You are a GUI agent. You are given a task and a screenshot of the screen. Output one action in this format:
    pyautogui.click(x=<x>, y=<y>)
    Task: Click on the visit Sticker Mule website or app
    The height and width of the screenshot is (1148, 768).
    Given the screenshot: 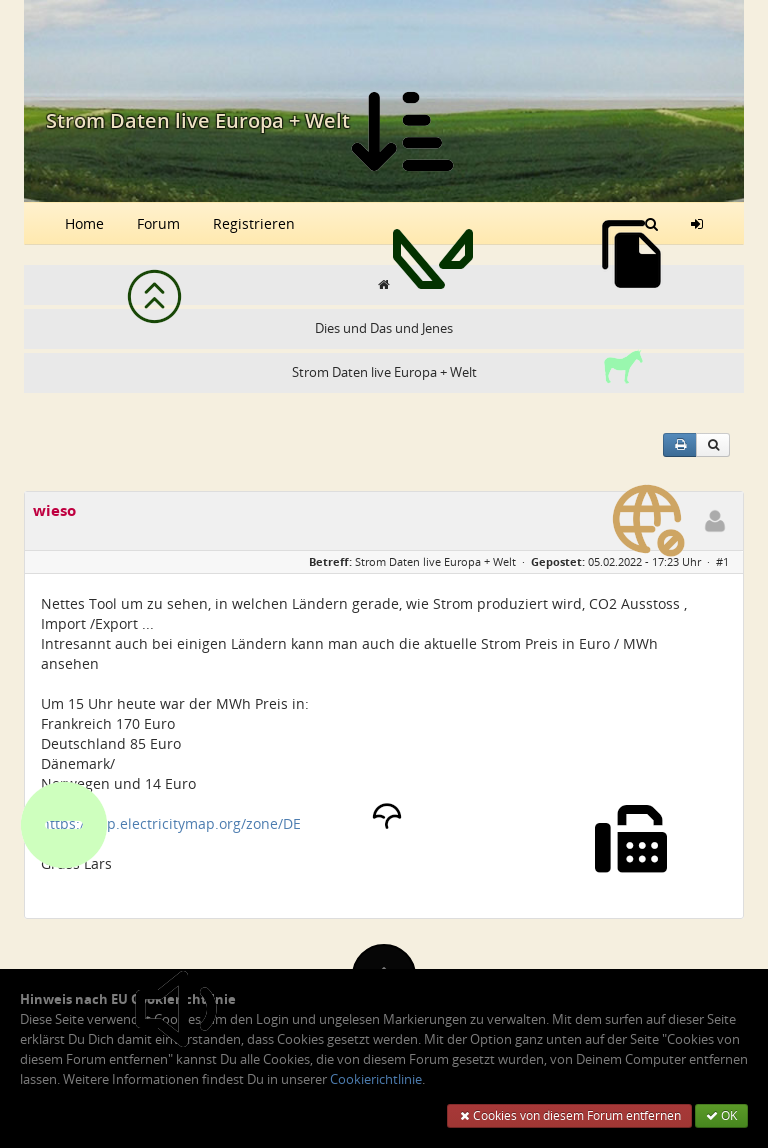 What is the action you would take?
    pyautogui.click(x=623, y=366)
    